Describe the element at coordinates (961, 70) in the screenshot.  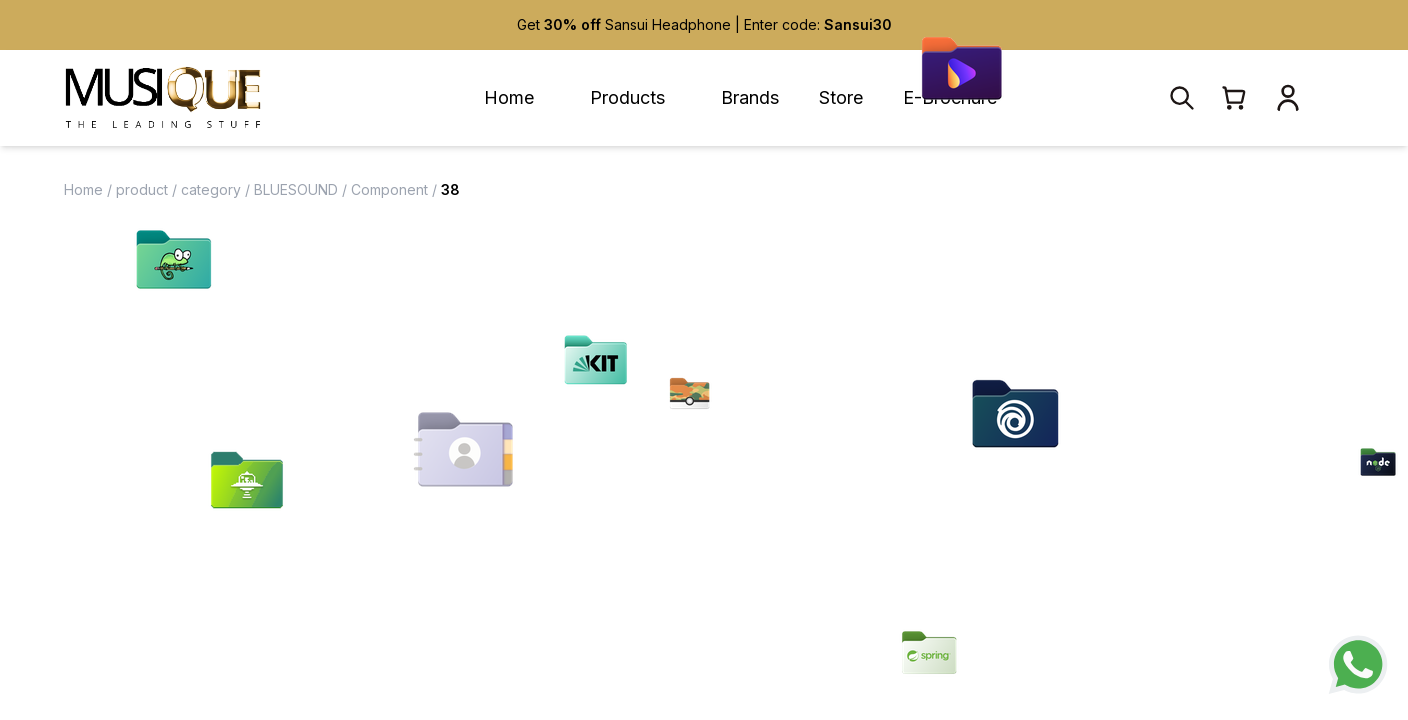
I see `open wondershare uniconverter project folder` at that location.